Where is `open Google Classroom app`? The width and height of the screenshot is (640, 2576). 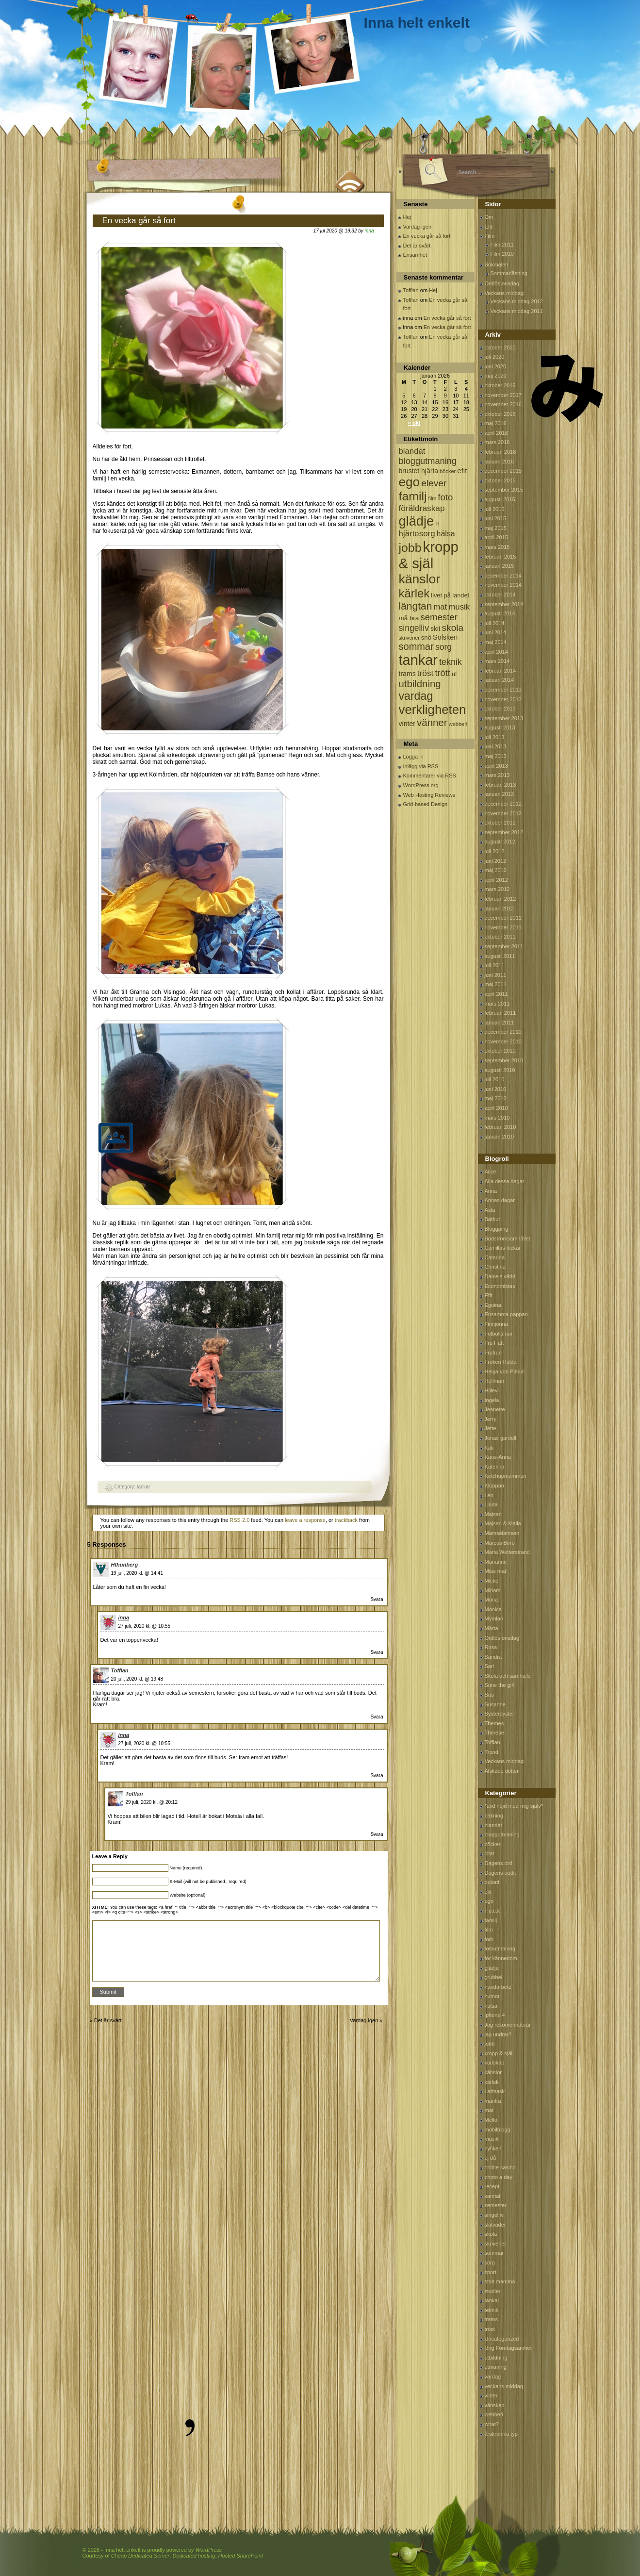 open Google Classroom app is located at coordinates (115, 1138).